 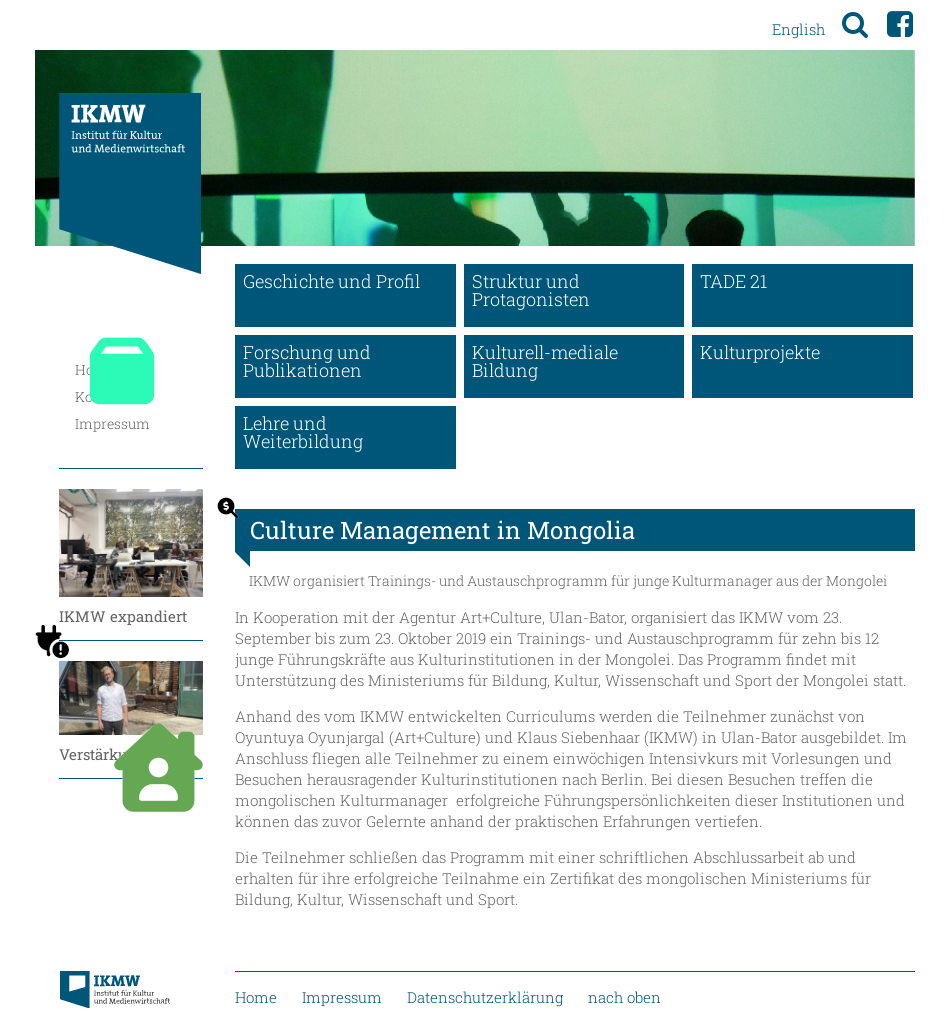 What do you see at coordinates (158, 767) in the screenshot?
I see `view home or family account settings` at bounding box center [158, 767].